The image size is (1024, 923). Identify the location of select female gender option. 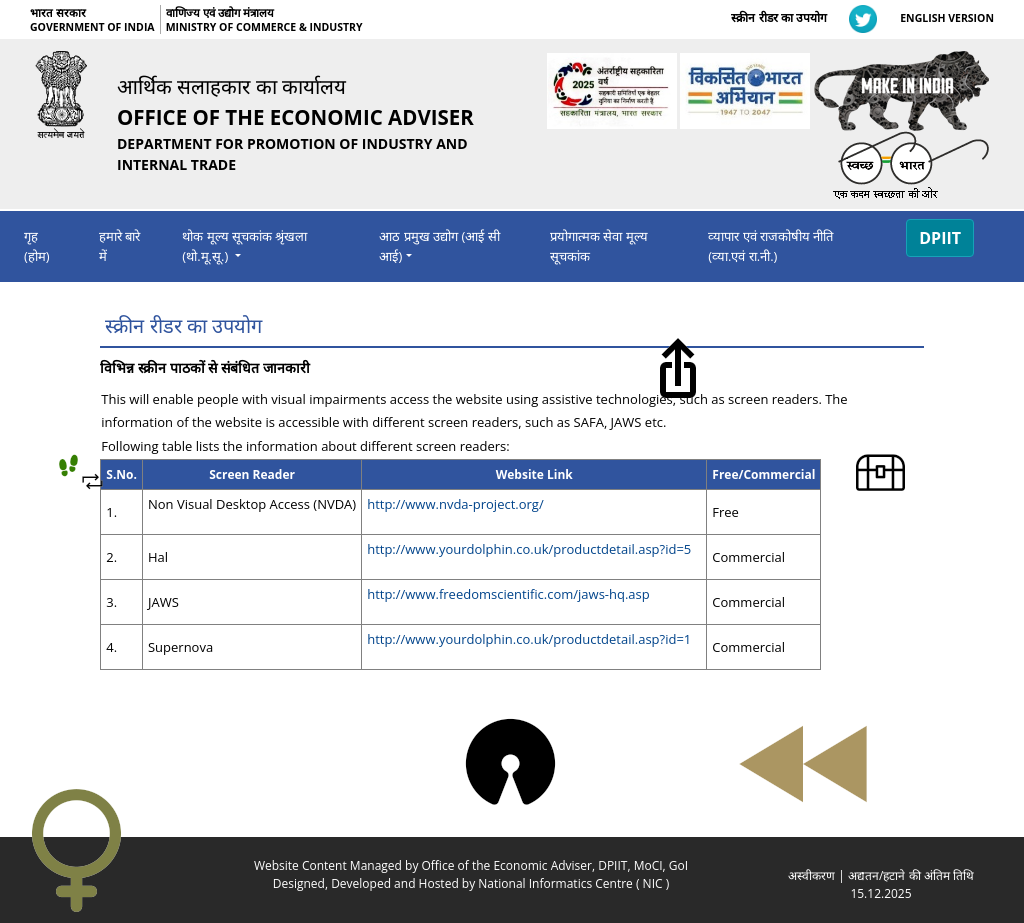
(76, 850).